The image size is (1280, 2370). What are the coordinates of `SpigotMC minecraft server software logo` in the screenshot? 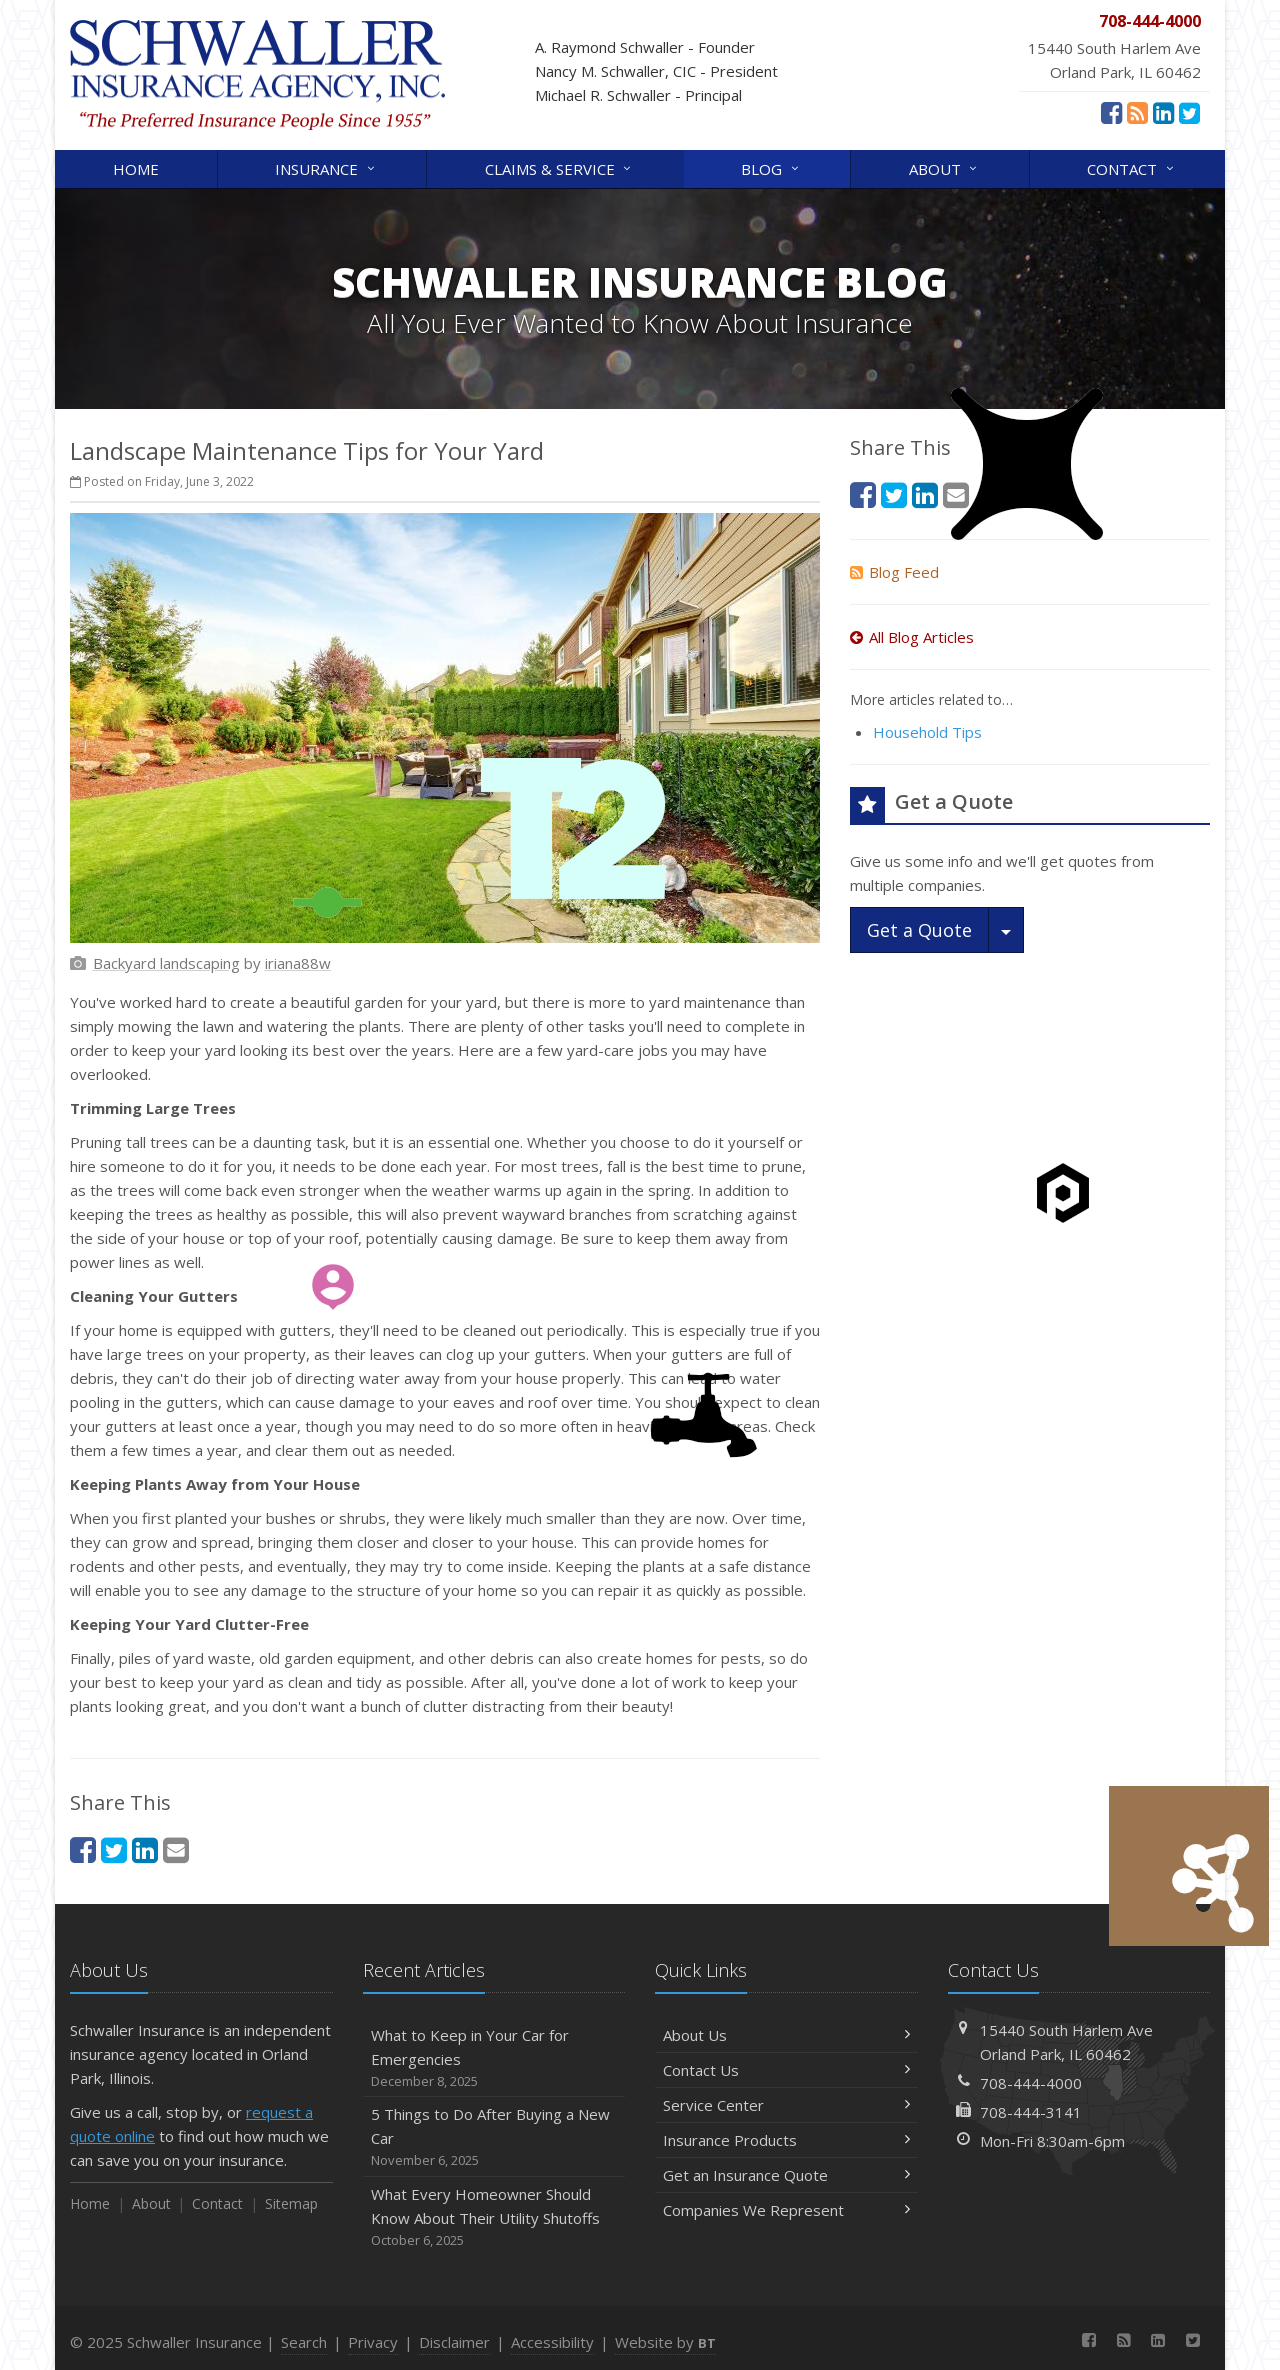 It's located at (704, 1415).